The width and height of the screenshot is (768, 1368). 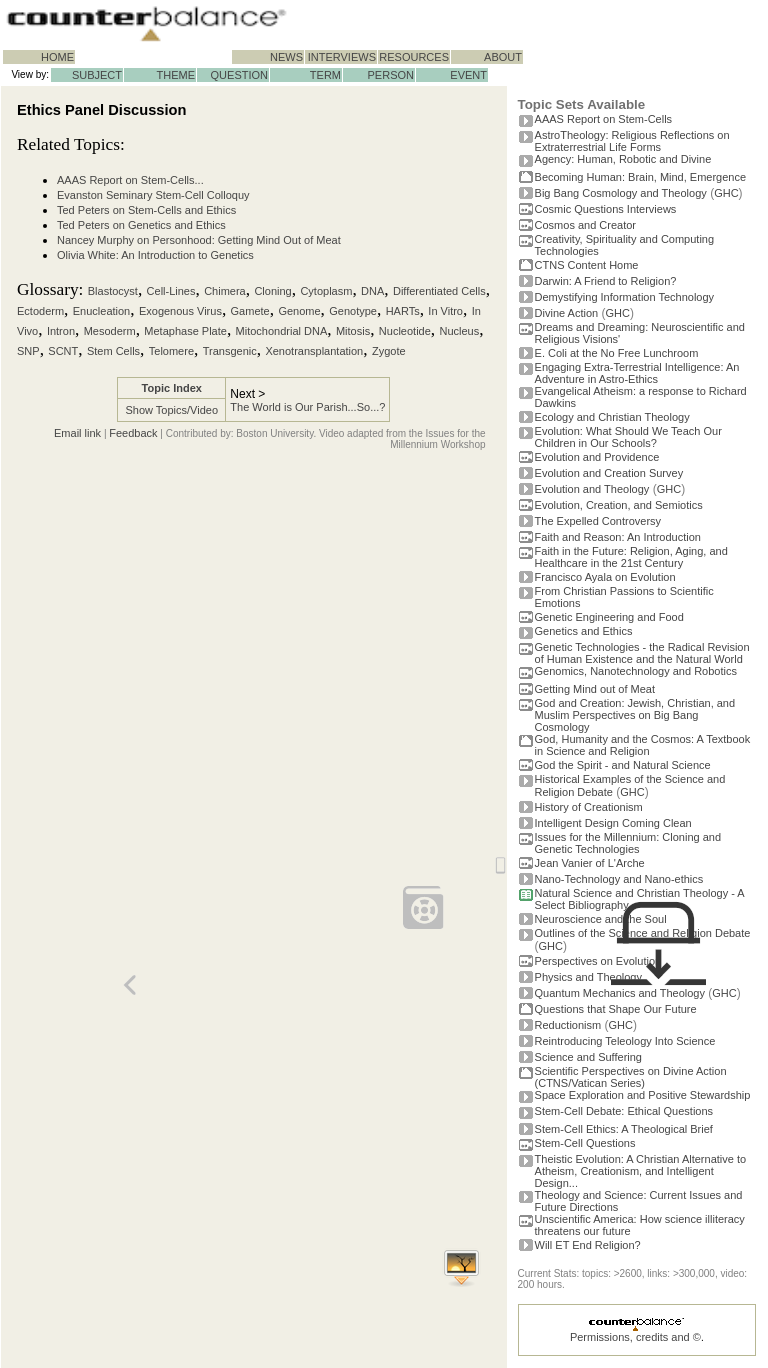 What do you see at coordinates (424, 907) in the screenshot?
I see `access help and support documentation` at bounding box center [424, 907].